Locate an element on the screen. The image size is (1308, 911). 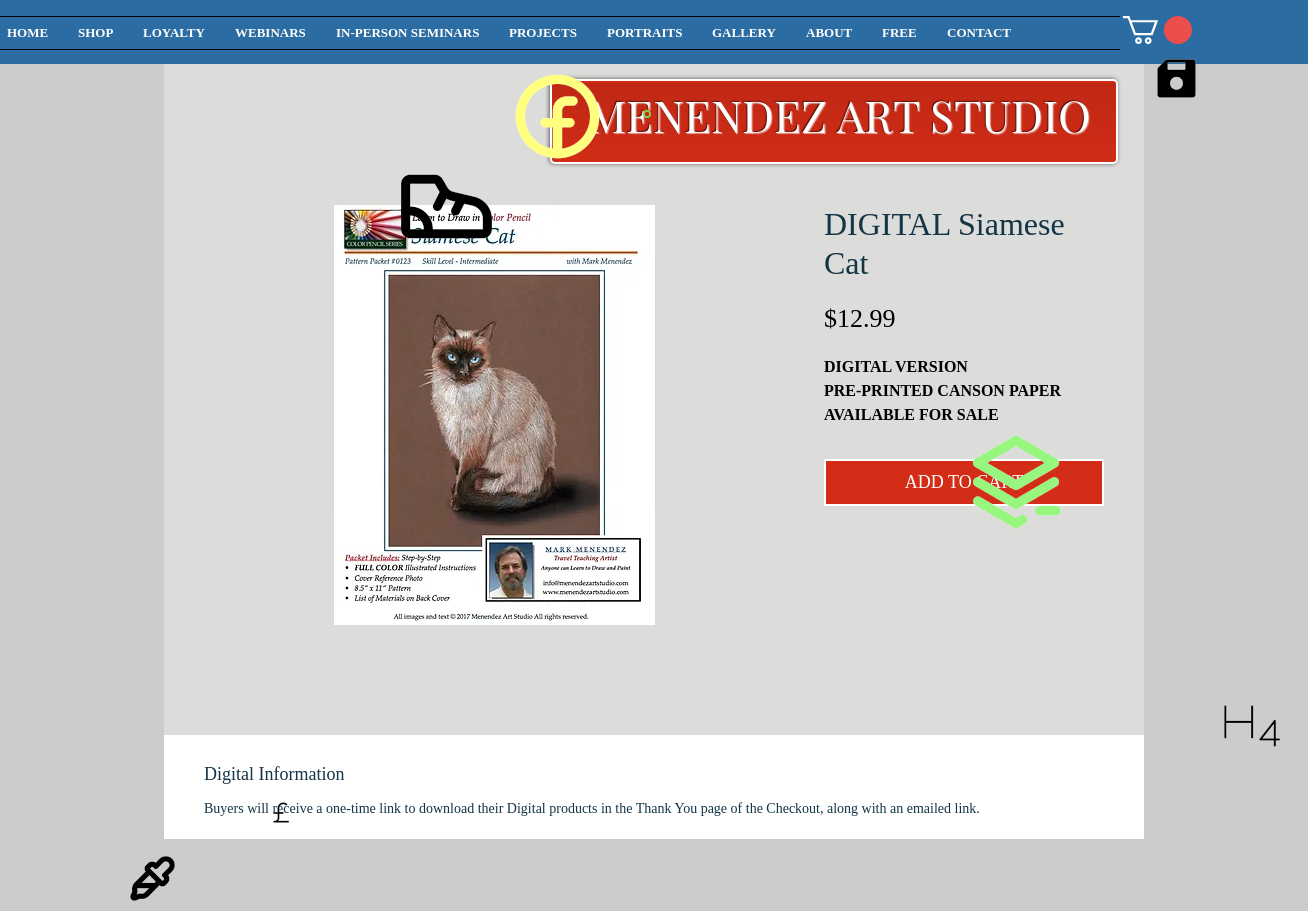
indicates british pound sterling currency is located at coordinates (282, 813).